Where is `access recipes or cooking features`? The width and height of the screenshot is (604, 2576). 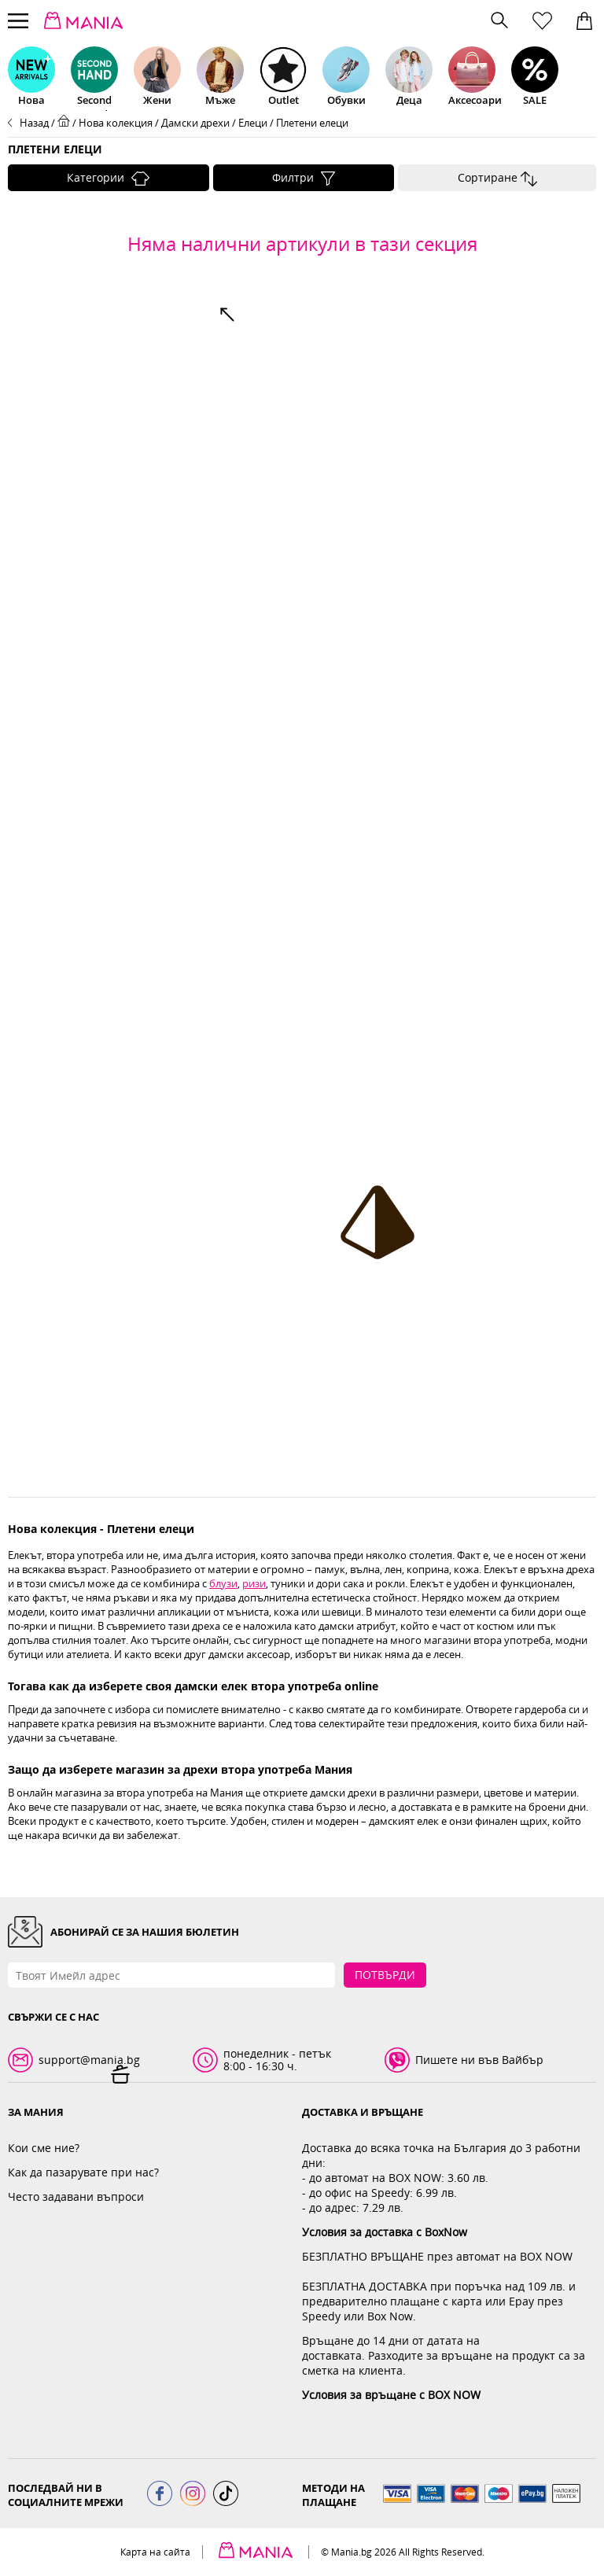
access recipes or cooking features is located at coordinates (120, 2074).